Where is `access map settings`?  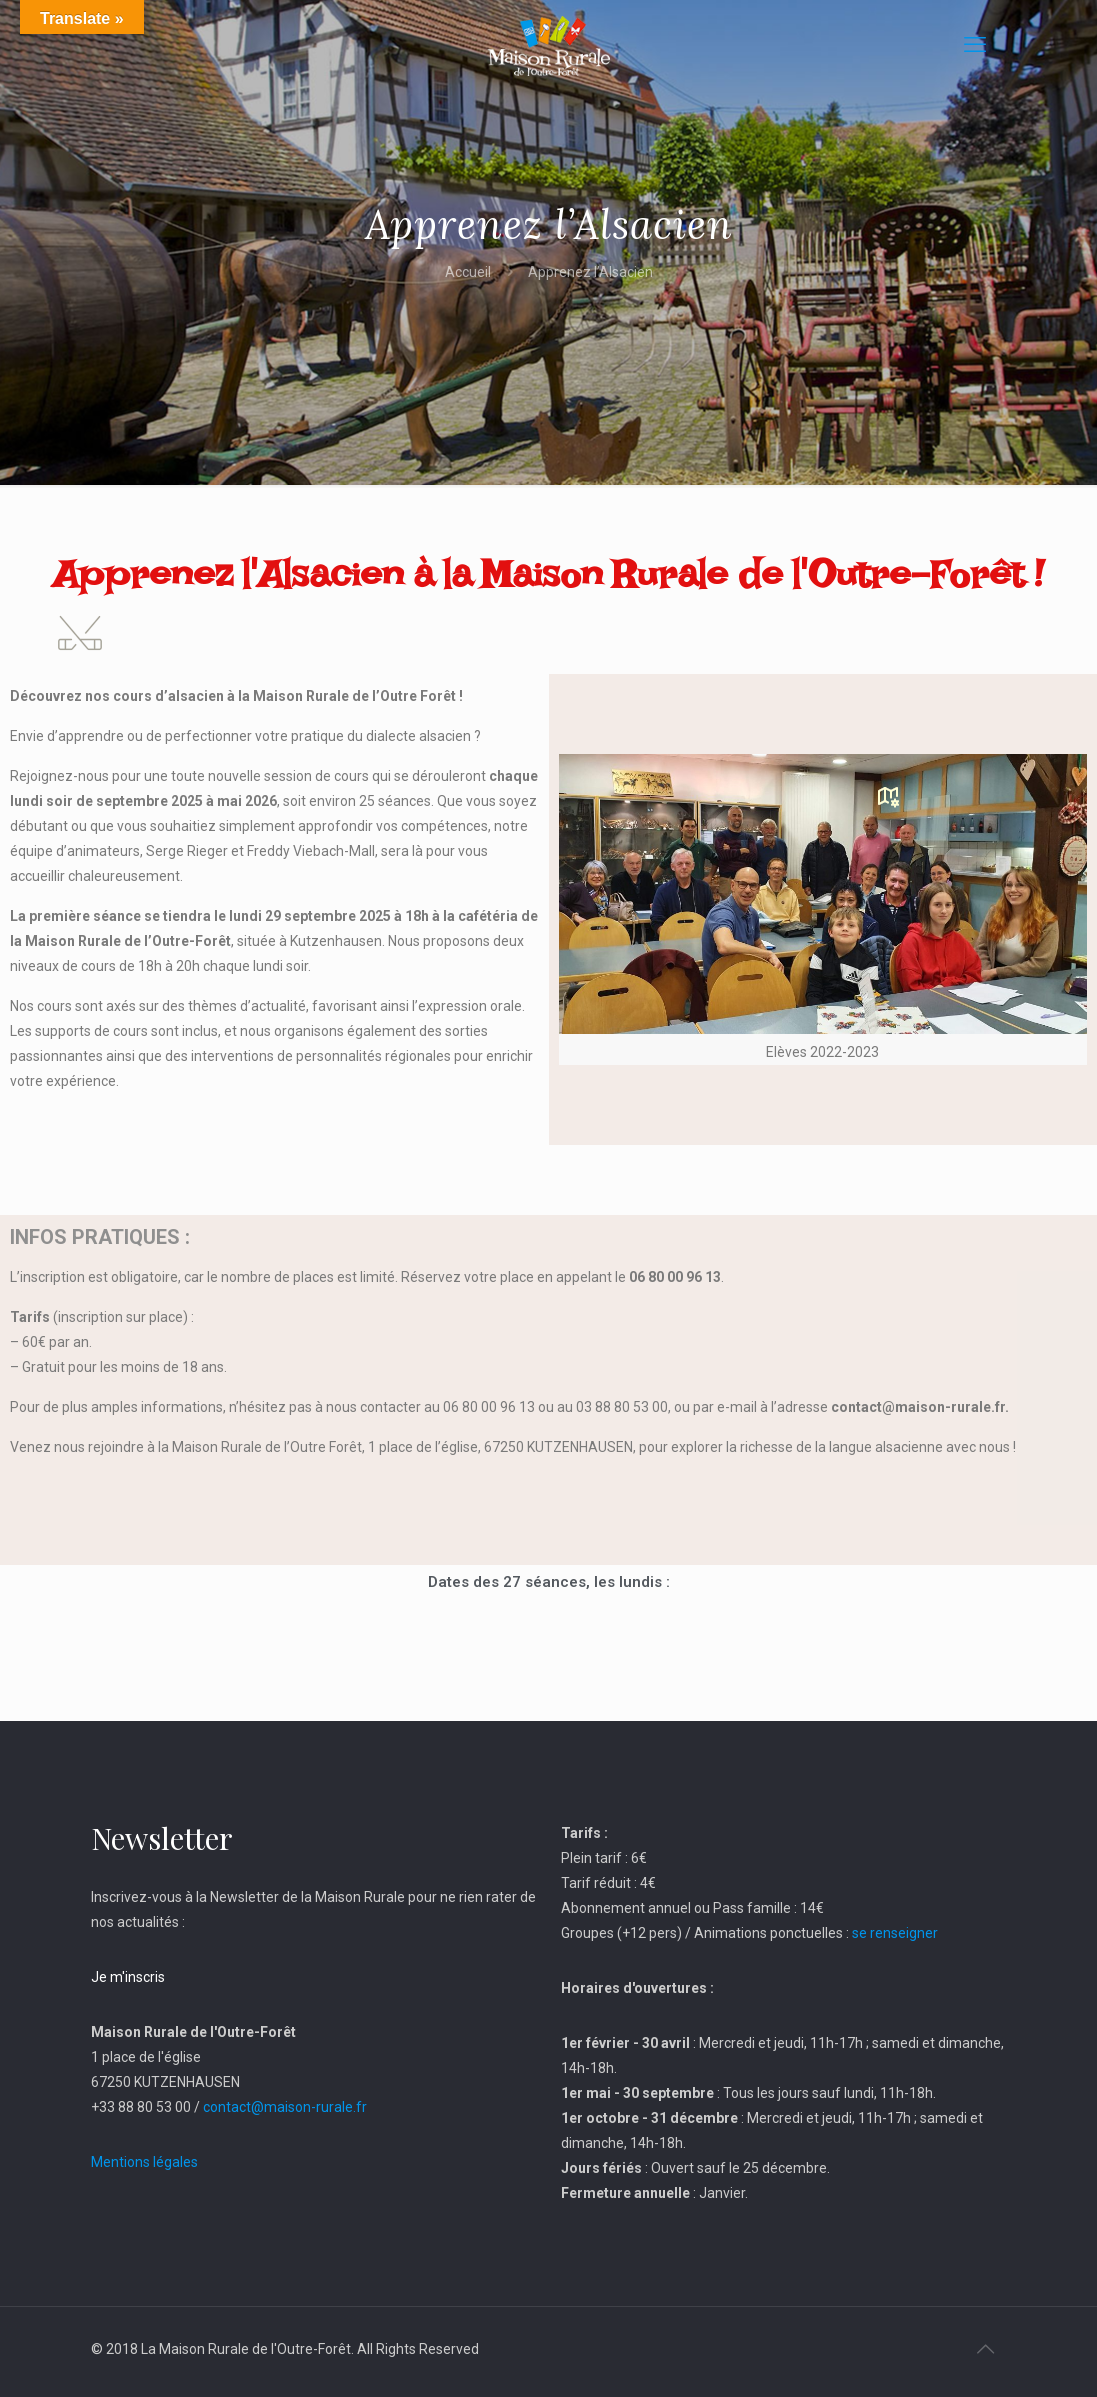 access map settings is located at coordinates (888, 796).